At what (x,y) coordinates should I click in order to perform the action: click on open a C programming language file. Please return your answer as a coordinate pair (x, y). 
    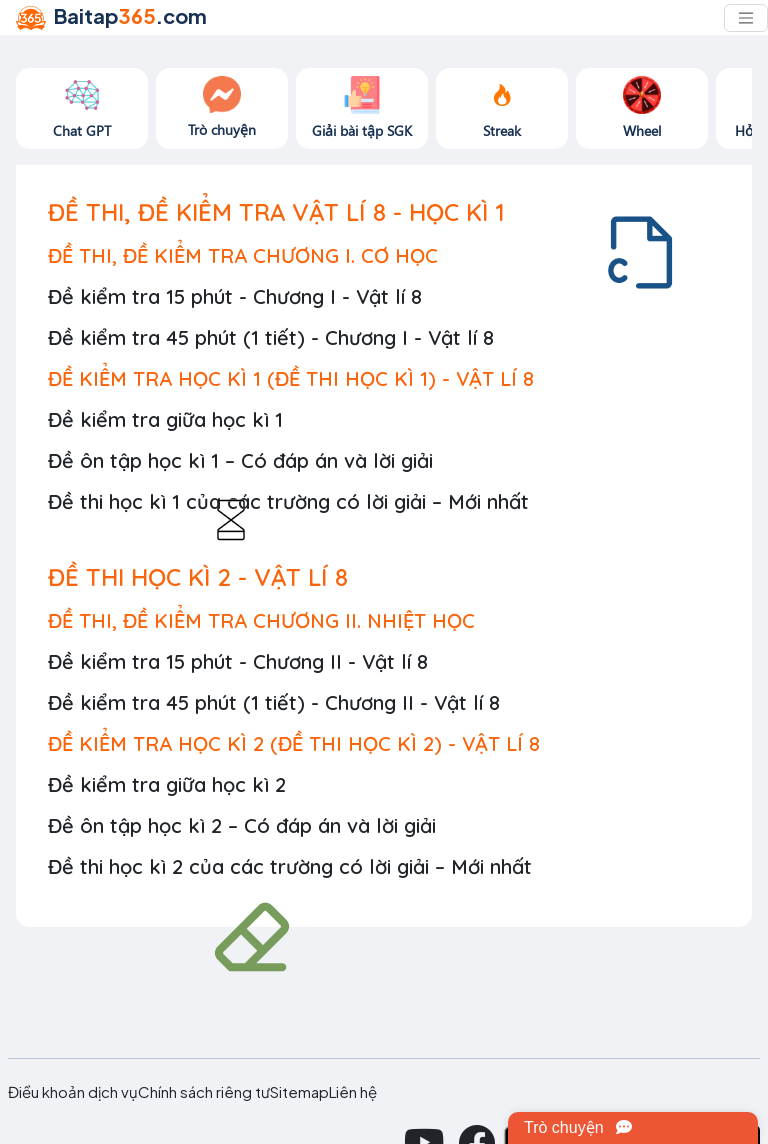
    Looking at the image, I should click on (641, 252).